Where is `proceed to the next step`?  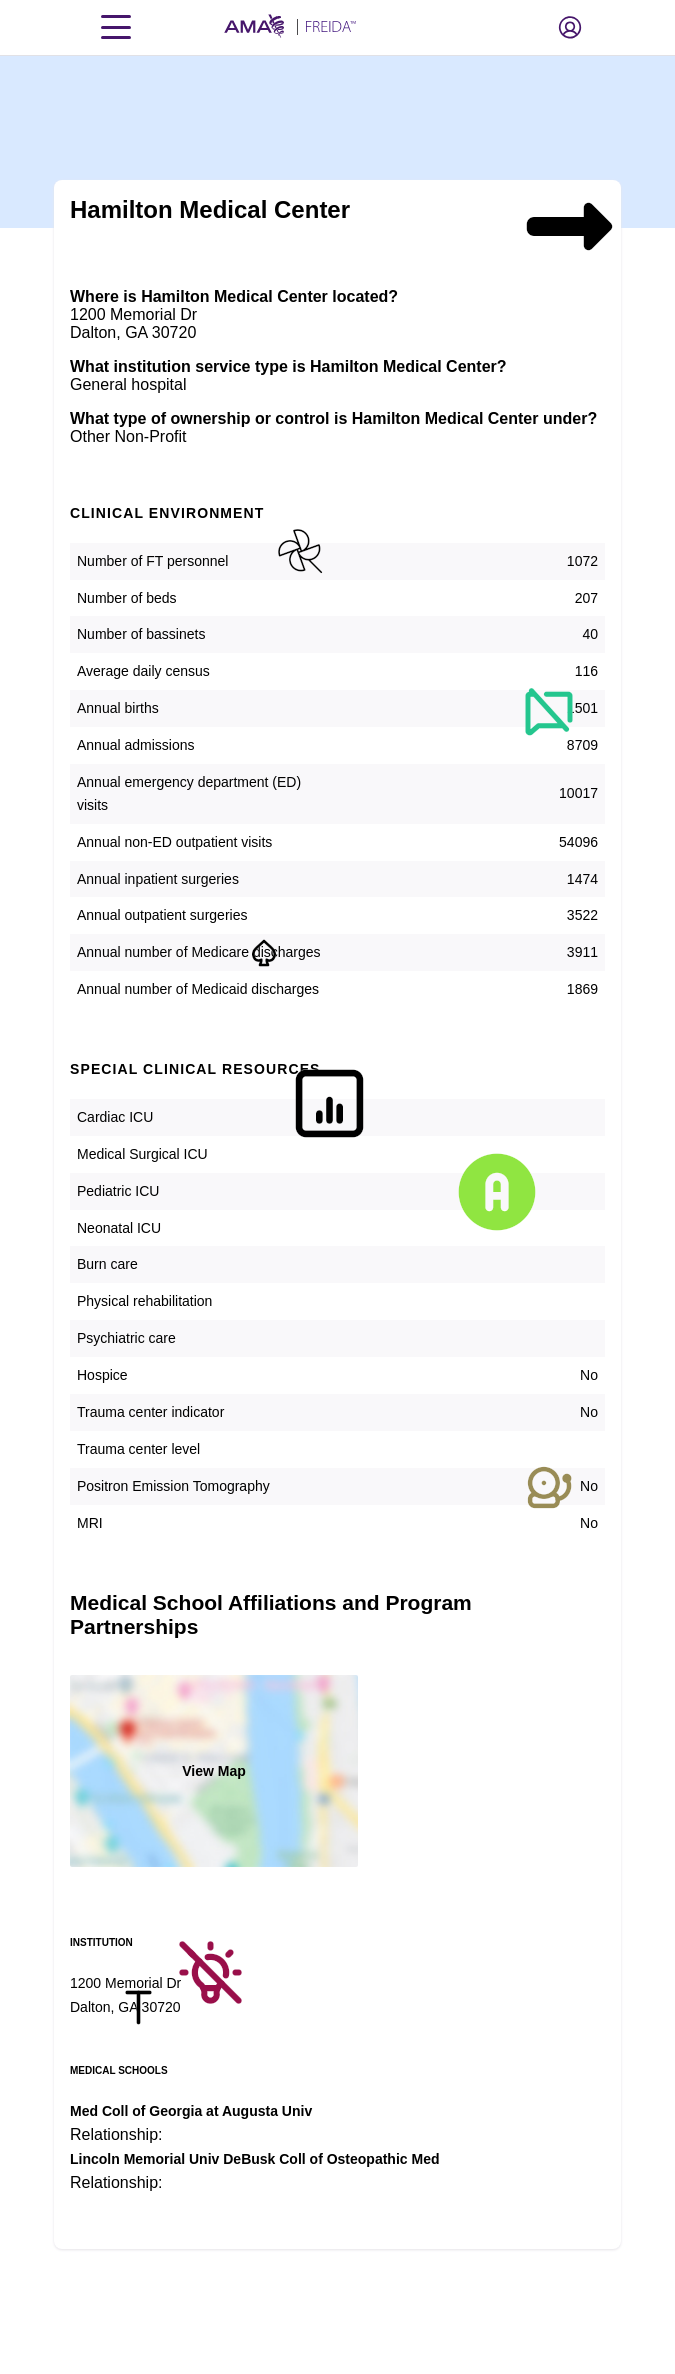
proceed to the next step is located at coordinates (569, 226).